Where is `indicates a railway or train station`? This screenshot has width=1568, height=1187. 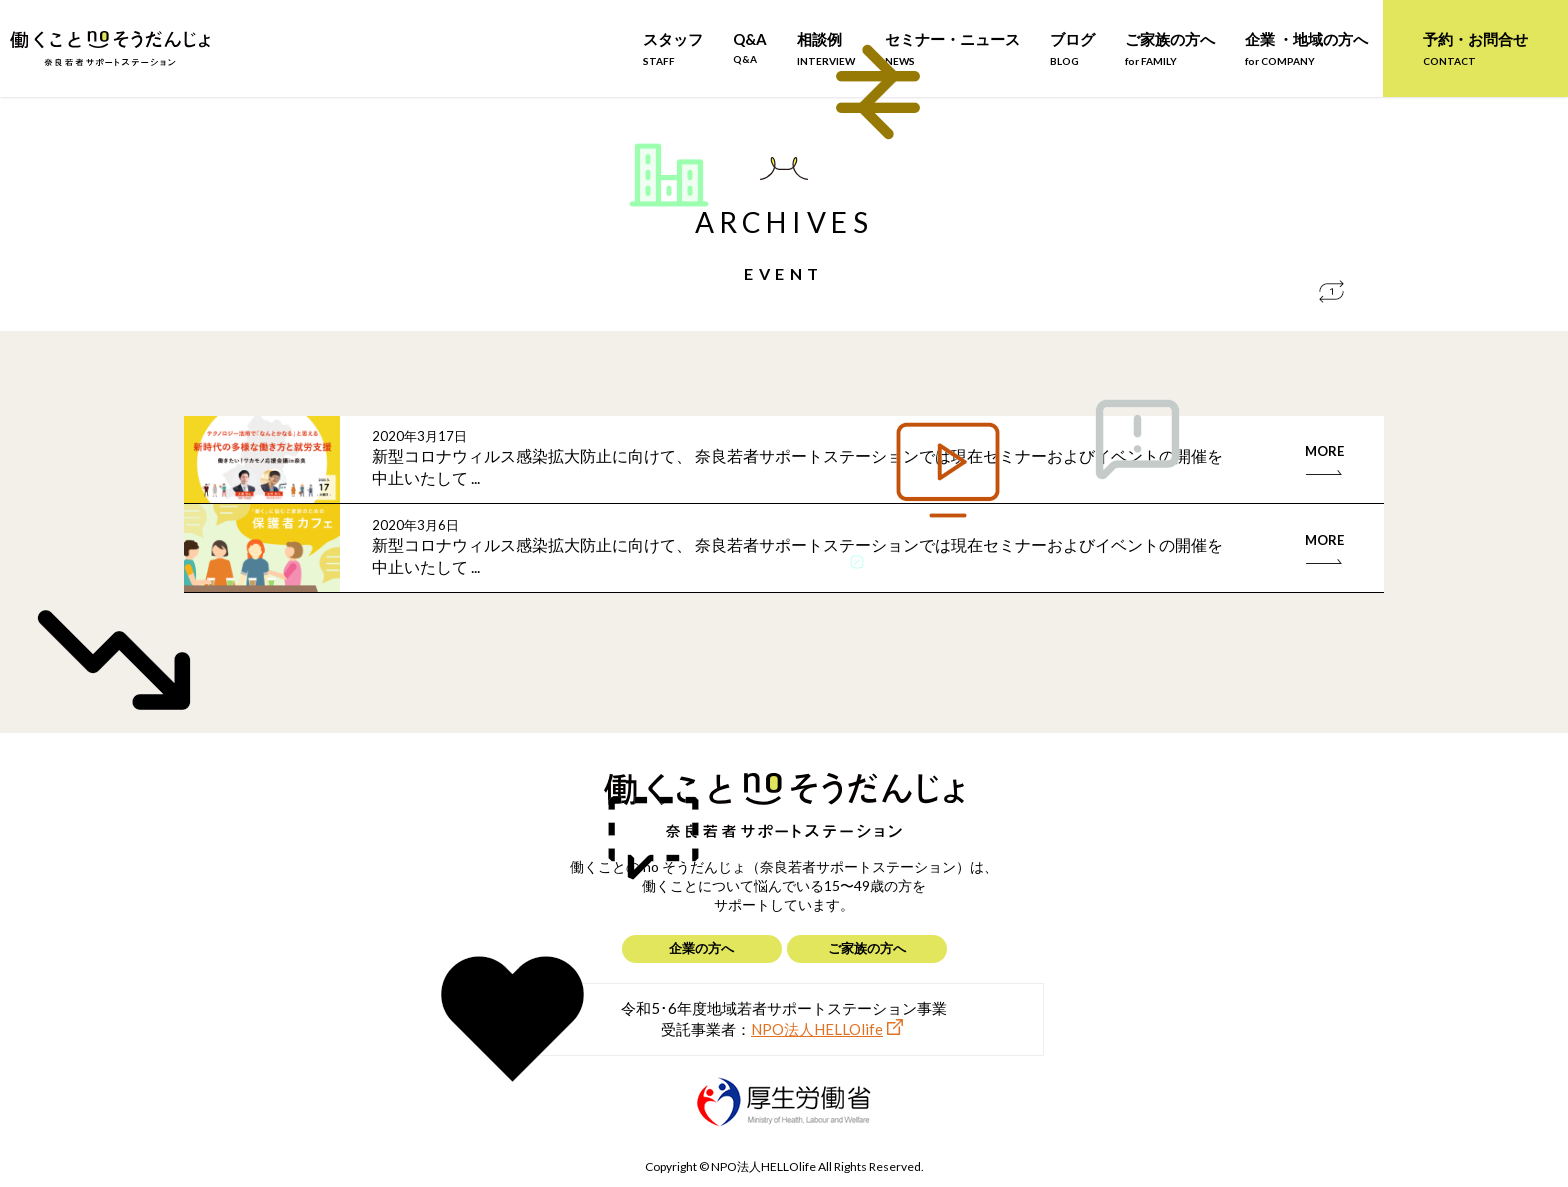
indicates a railway or train station is located at coordinates (878, 92).